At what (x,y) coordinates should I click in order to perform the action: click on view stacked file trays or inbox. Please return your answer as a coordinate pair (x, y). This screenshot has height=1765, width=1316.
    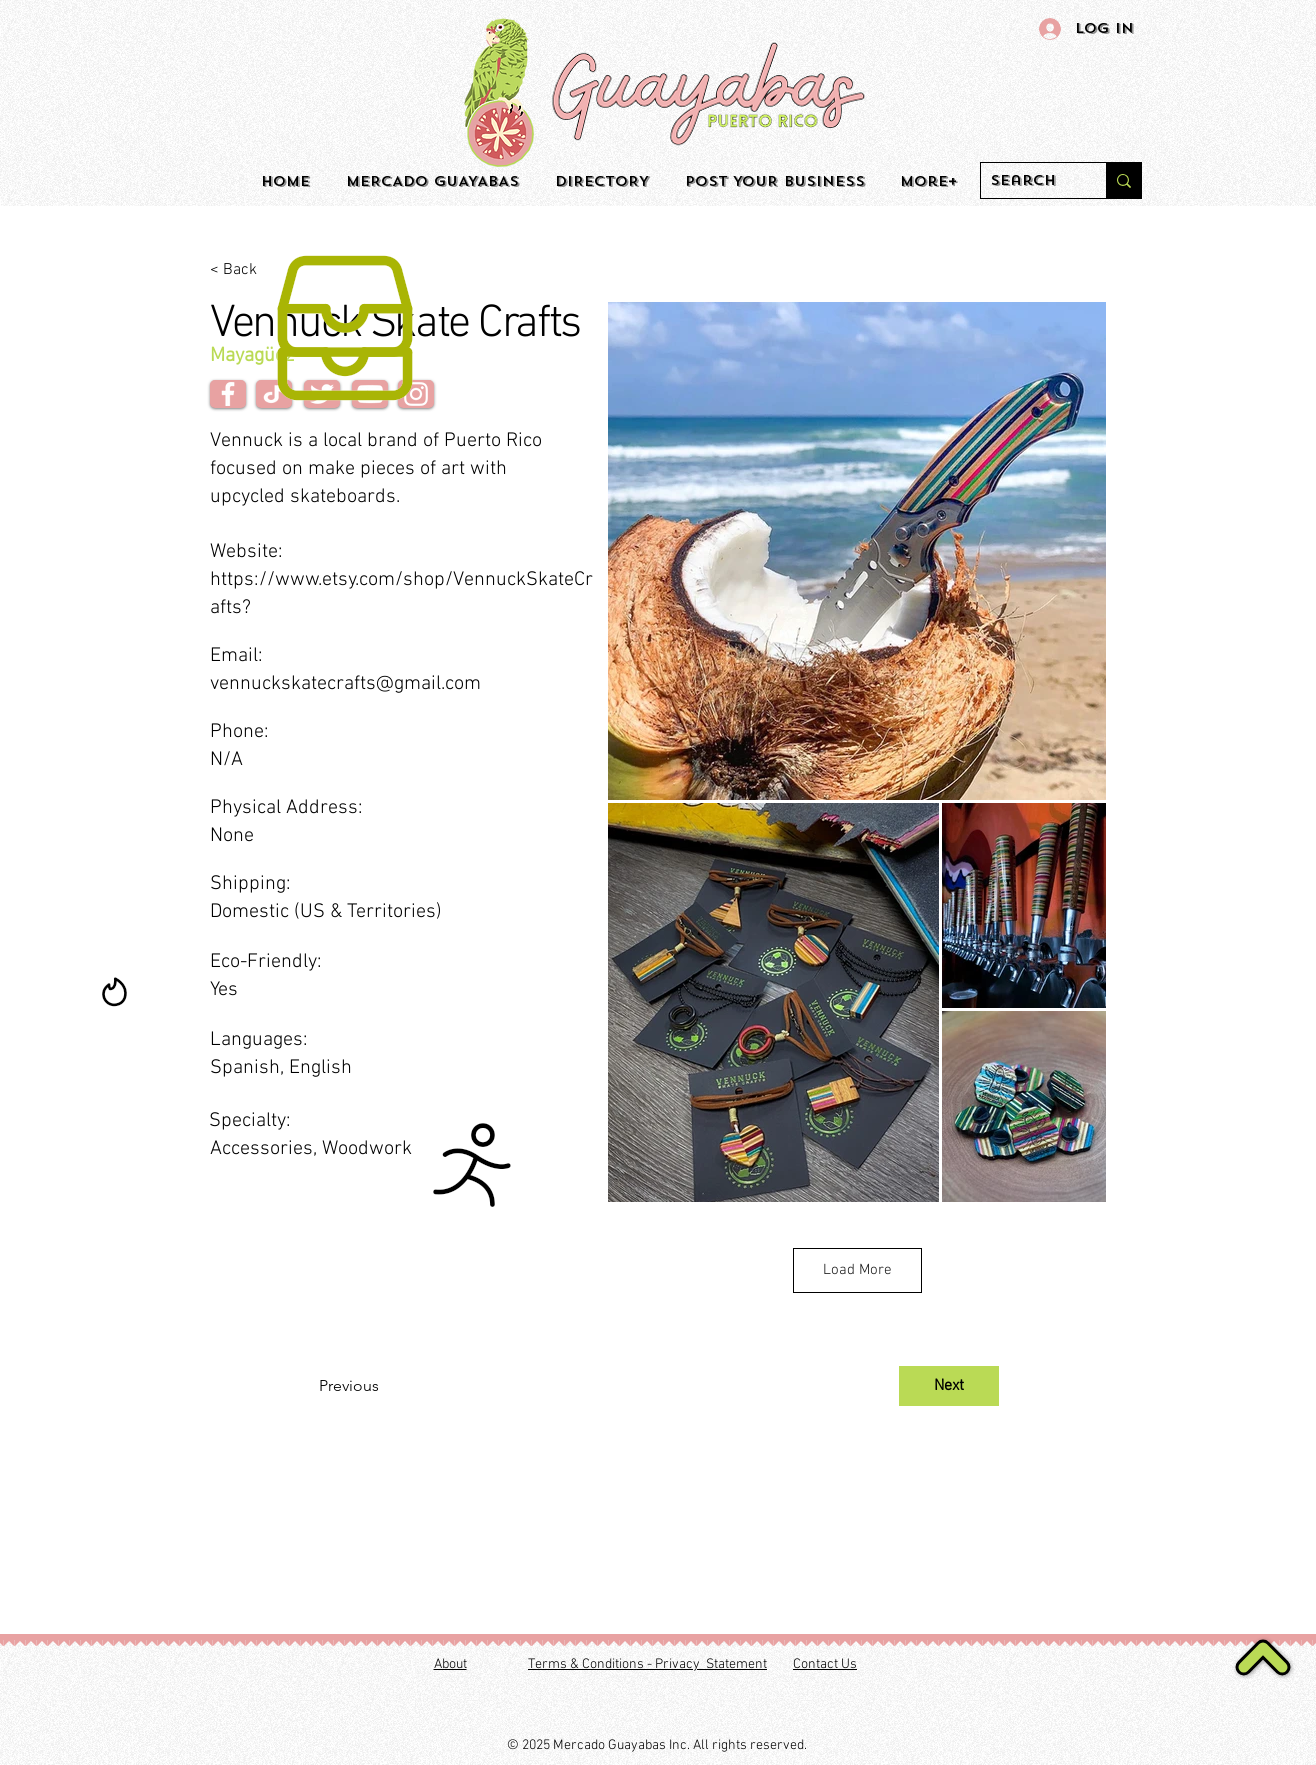
    Looking at the image, I should click on (345, 328).